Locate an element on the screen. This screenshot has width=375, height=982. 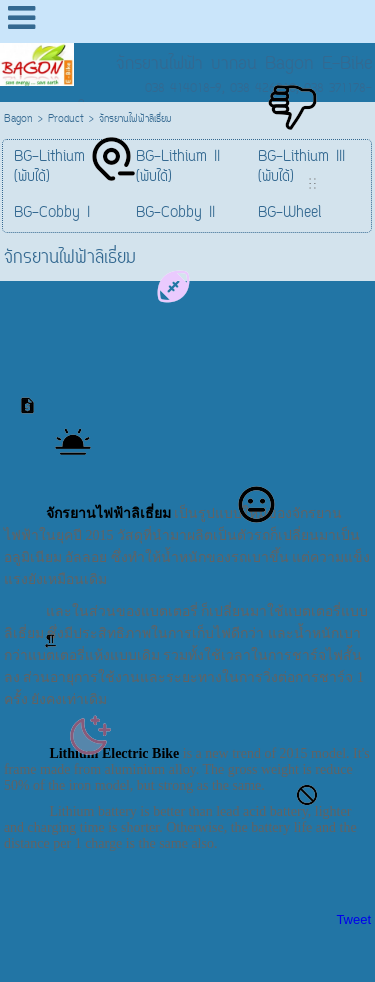
remove a location pin from the map is located at coordinates (111, 158).